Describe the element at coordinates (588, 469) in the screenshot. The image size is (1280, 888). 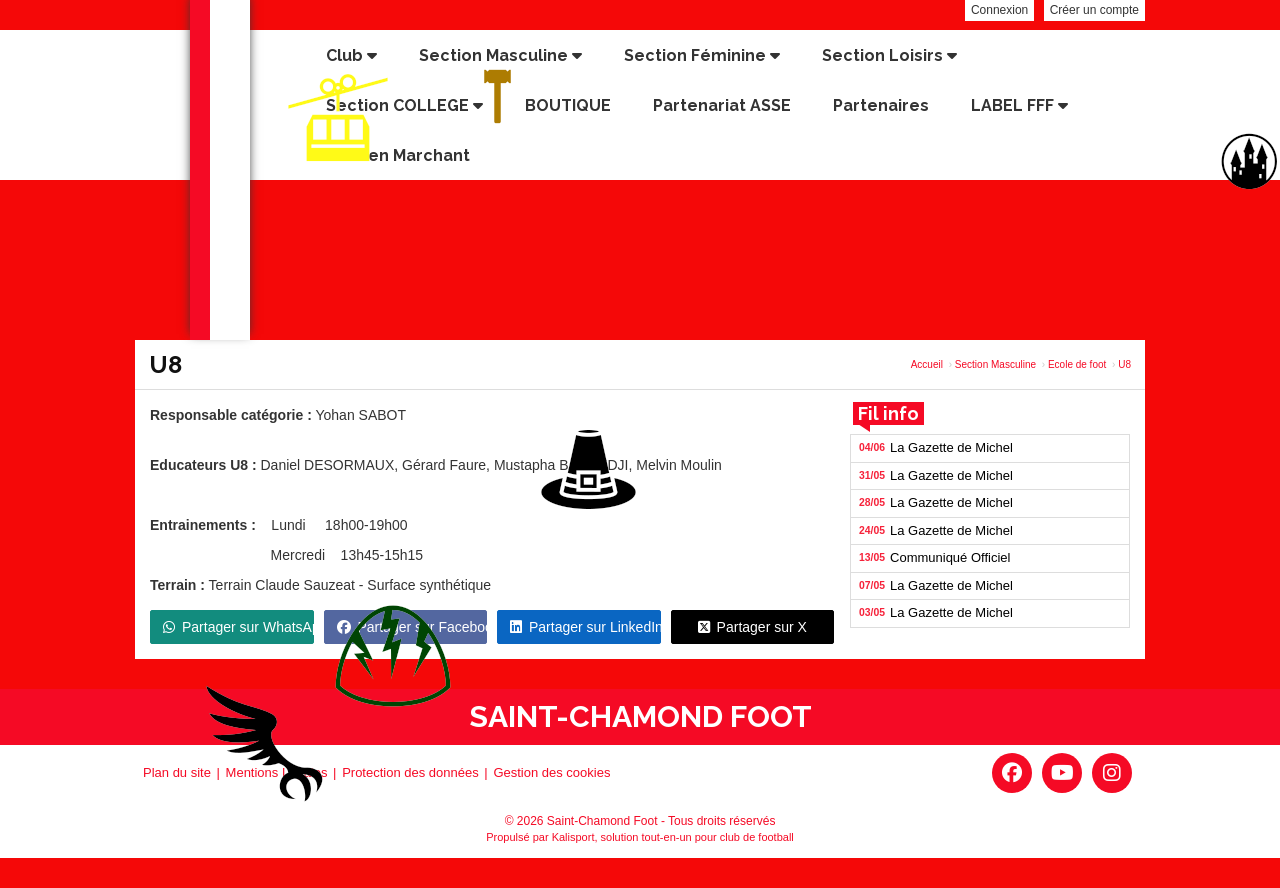
I see `thanksgiving-themed content or seasonal event` at that location.